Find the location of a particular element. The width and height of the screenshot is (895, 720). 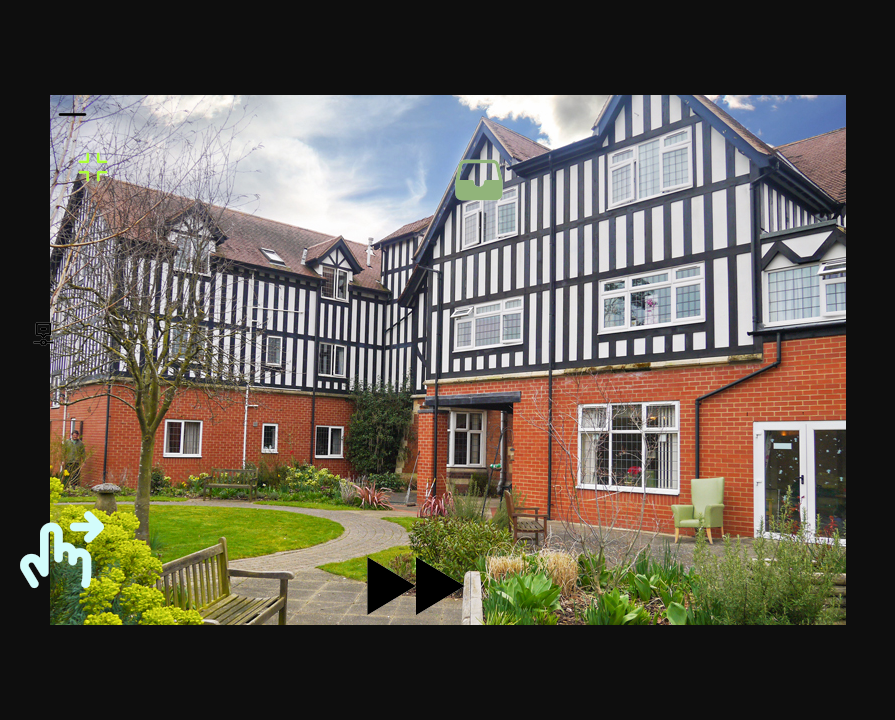

skip to next track is located at coordinates (416, 586).